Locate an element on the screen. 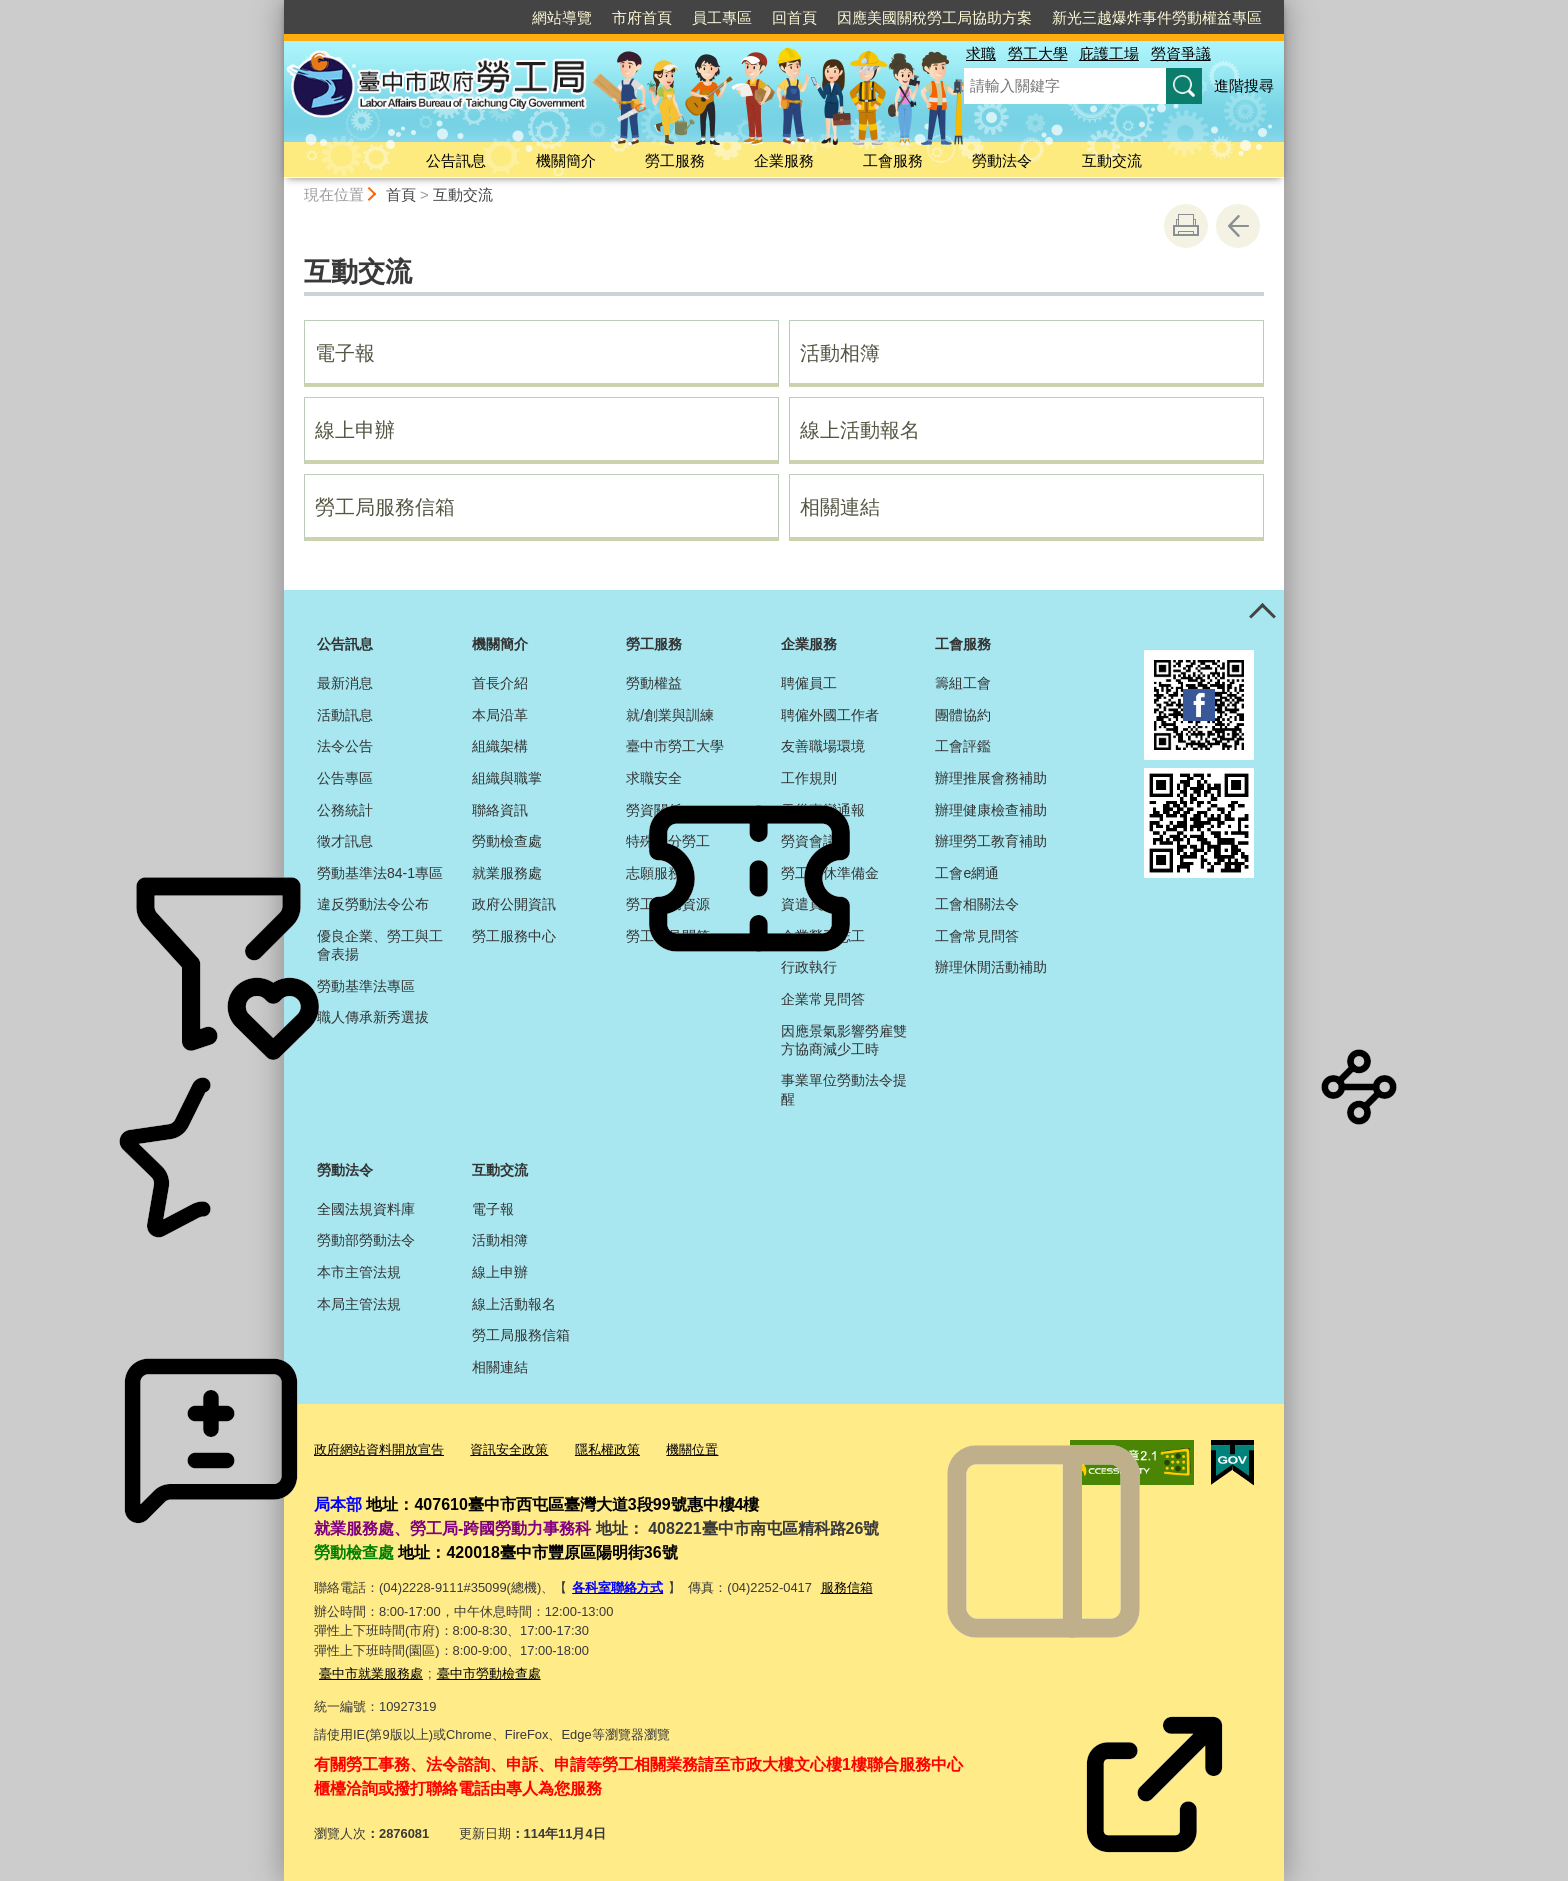  view route waypoints or path nodes is located at coordinates (1359, 1087).